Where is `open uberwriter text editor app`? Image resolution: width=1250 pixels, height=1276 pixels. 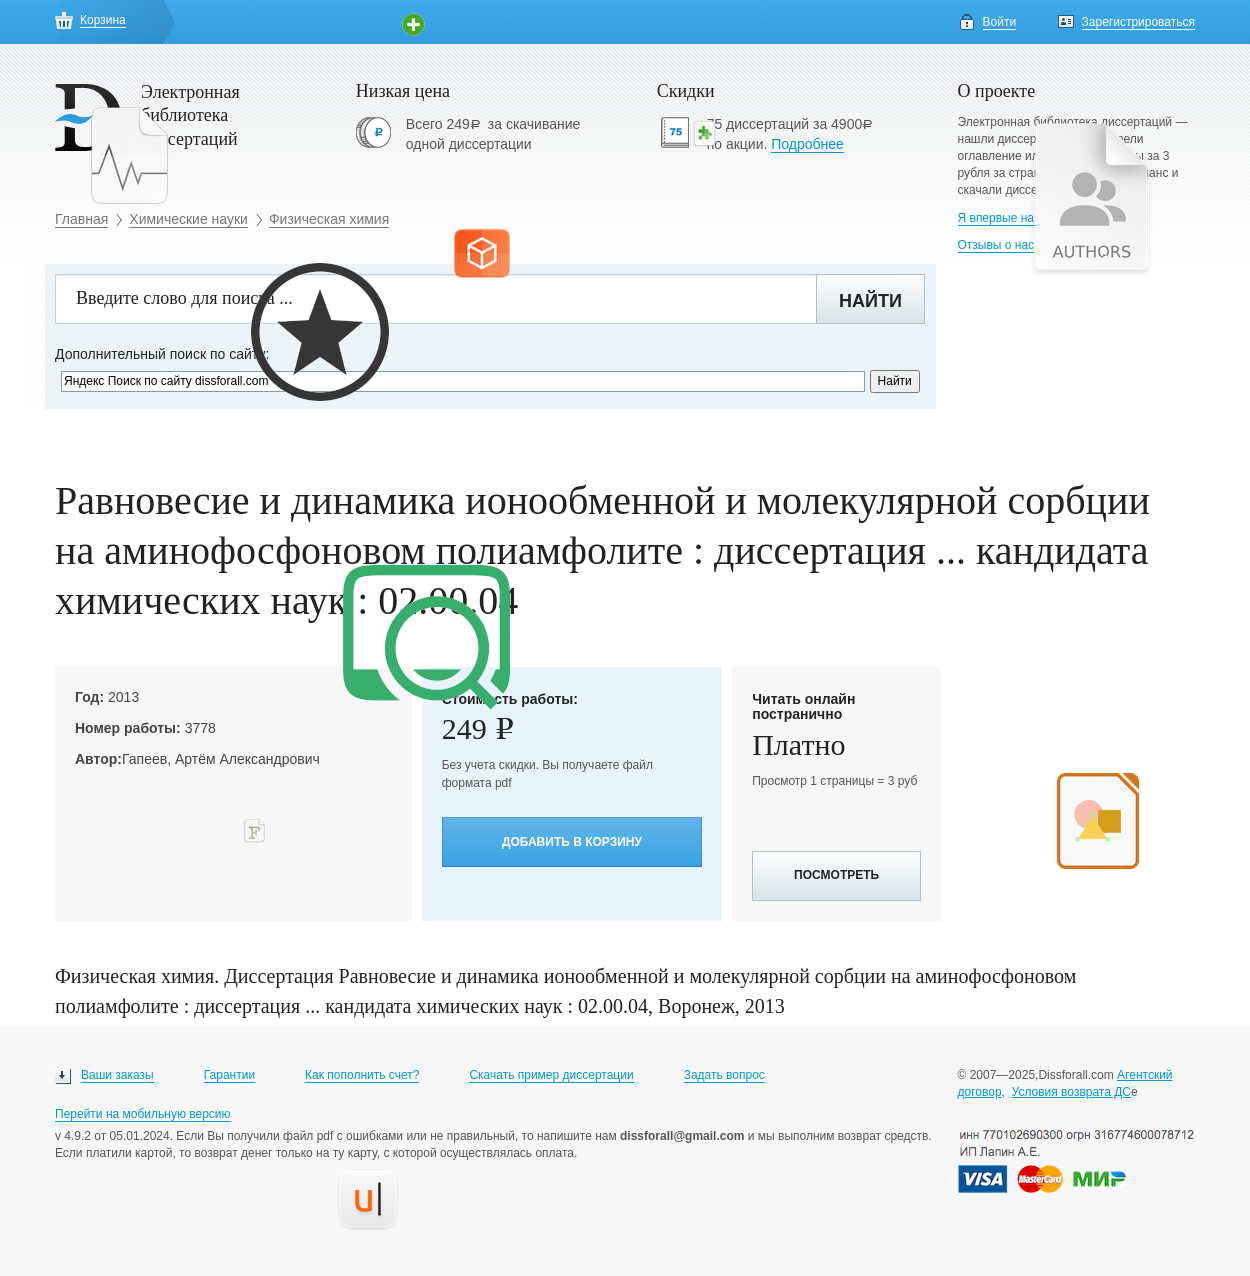 open uberwriter text editor app is located at coordinates (368, 1199).